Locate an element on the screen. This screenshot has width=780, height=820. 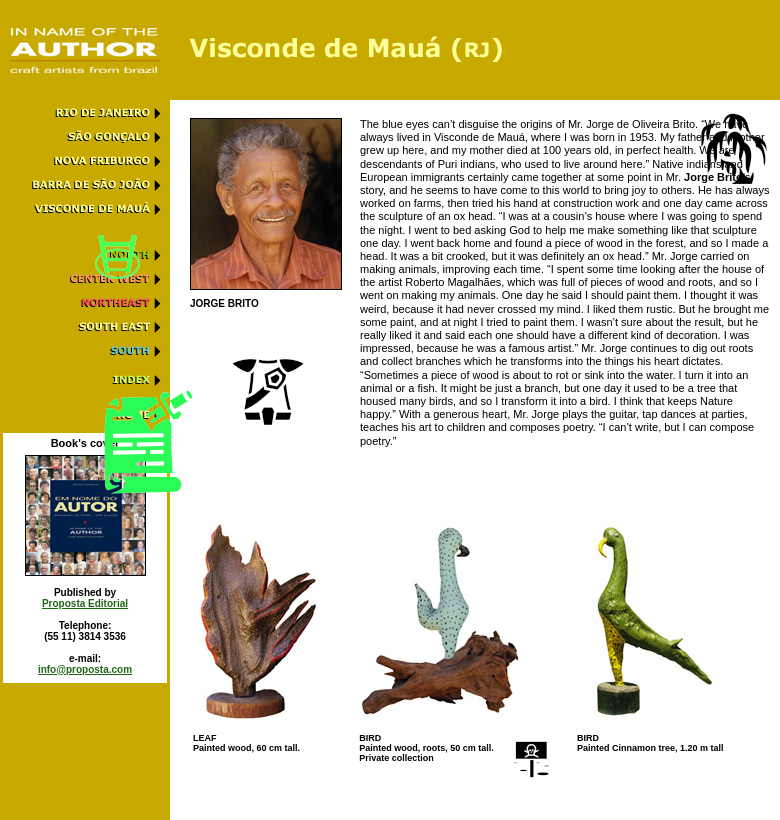
equip heart-protecting armor is located at coordinates (268, 392).